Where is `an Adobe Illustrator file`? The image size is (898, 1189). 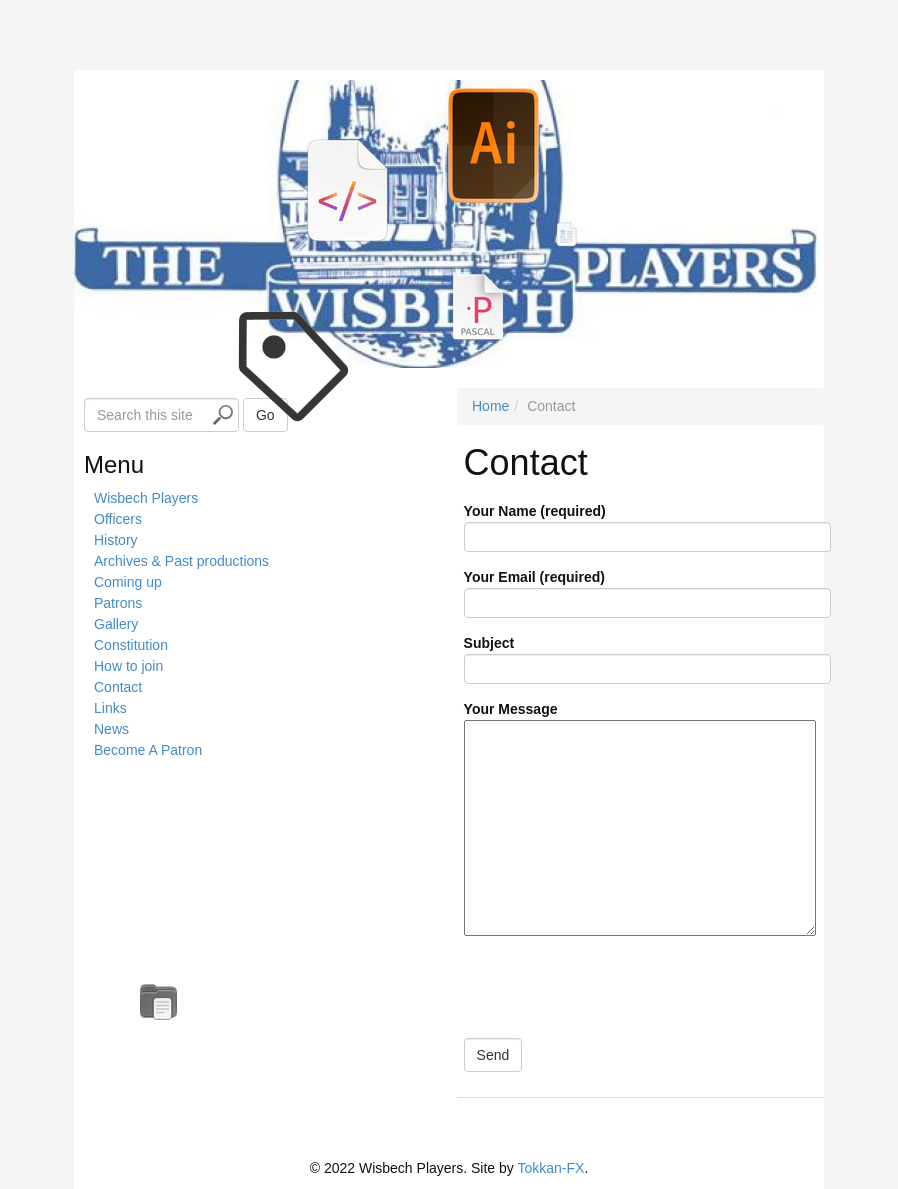
an Adobe Illustrator file is located at coordinates (493, 145).